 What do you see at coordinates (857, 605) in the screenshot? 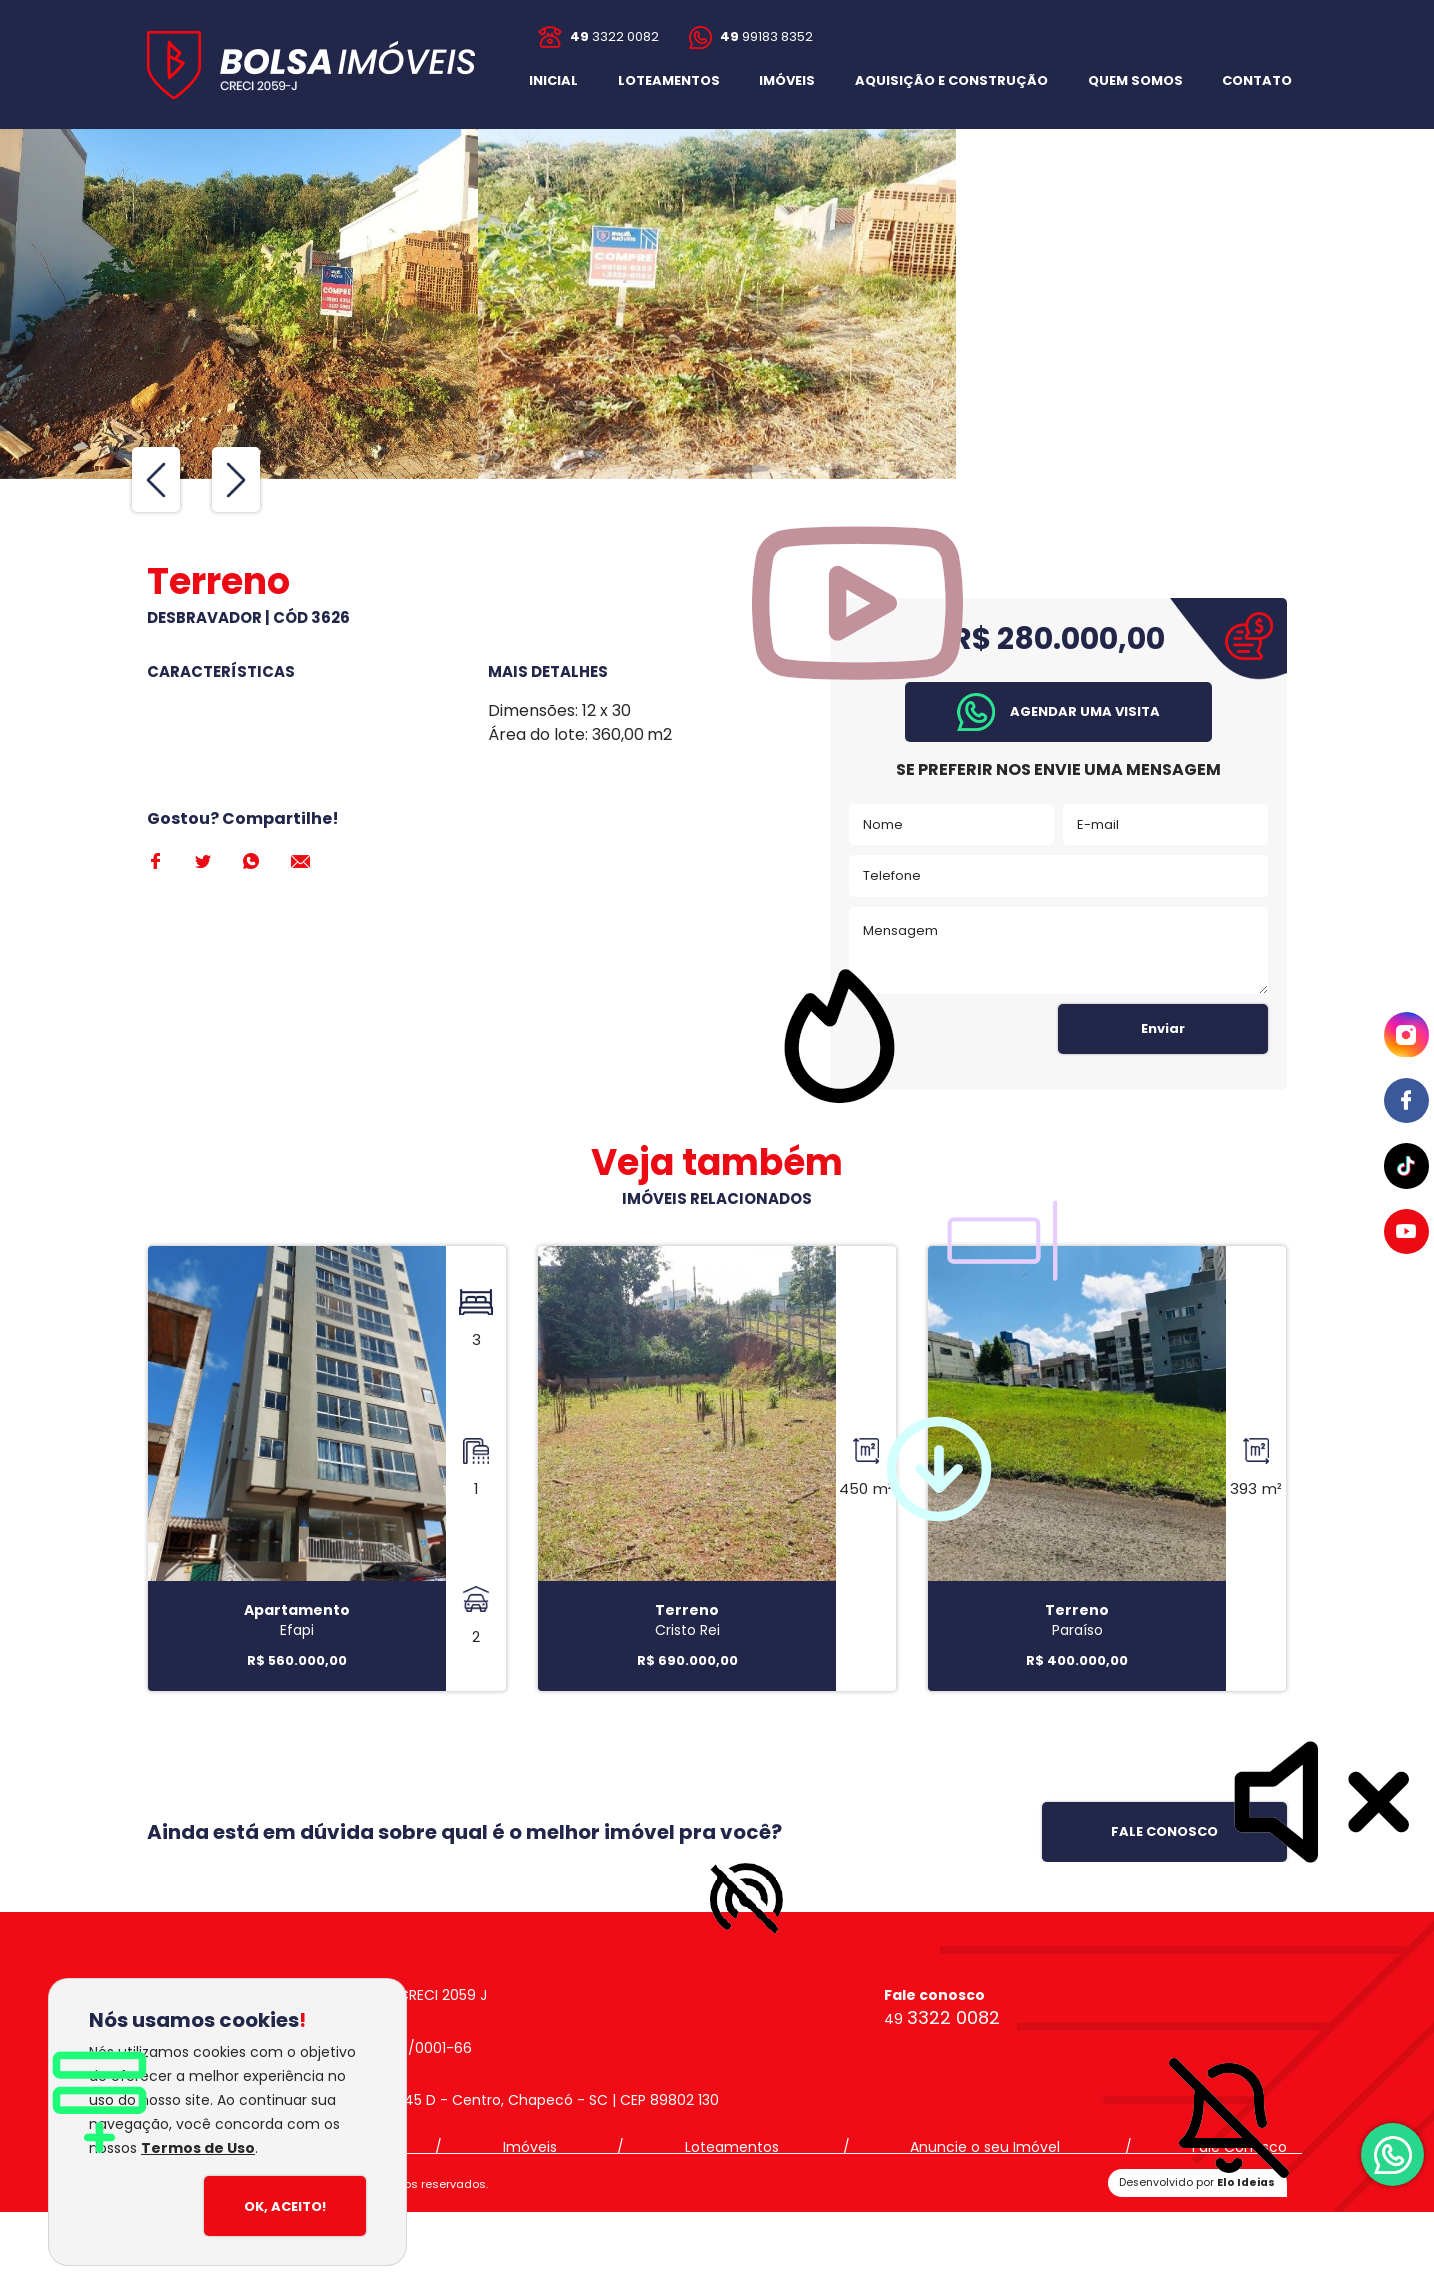
I see `open YouTube app` at bounding box center [857, 605].